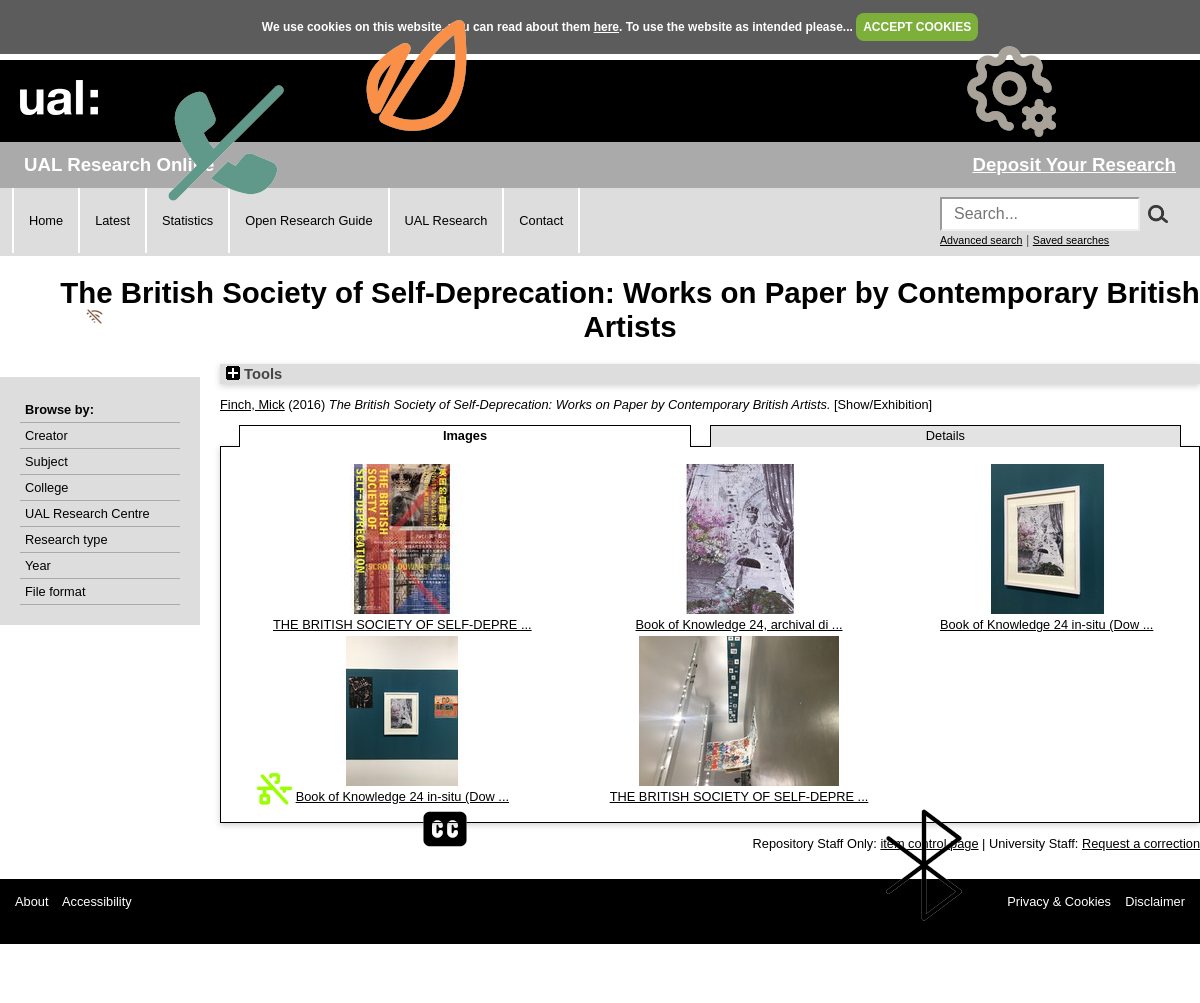 Image resolution: width=1200 pixels, height=1003 pixels. Describe the element at coordinates (274, 789) in the screenshot. I see `network connection unavailable` at that location.